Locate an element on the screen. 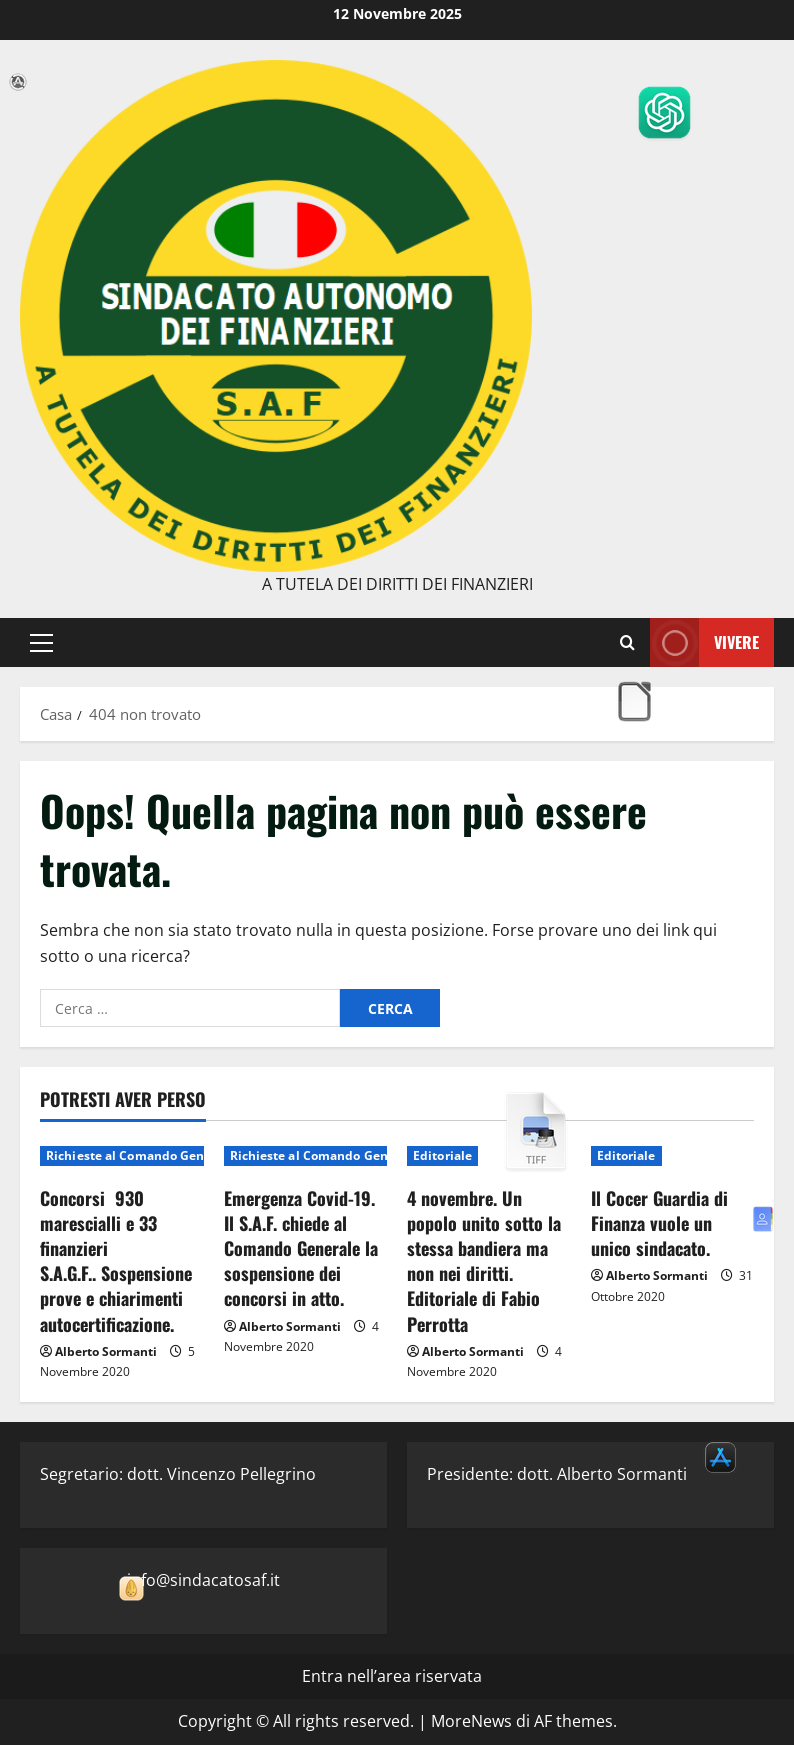 This screenshot has height=1745, width=794. open libreoffice suite is located at coordinates (634, 701).